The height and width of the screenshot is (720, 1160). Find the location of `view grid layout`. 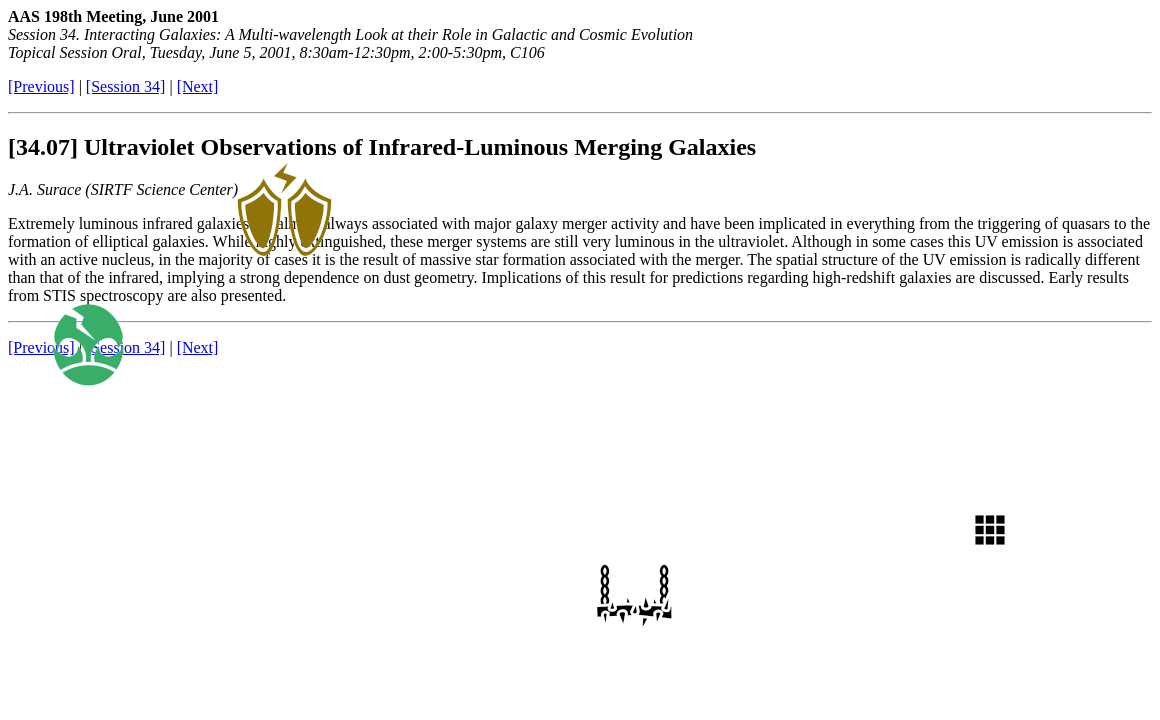

view grid layout is located at coordinates (990, 530).